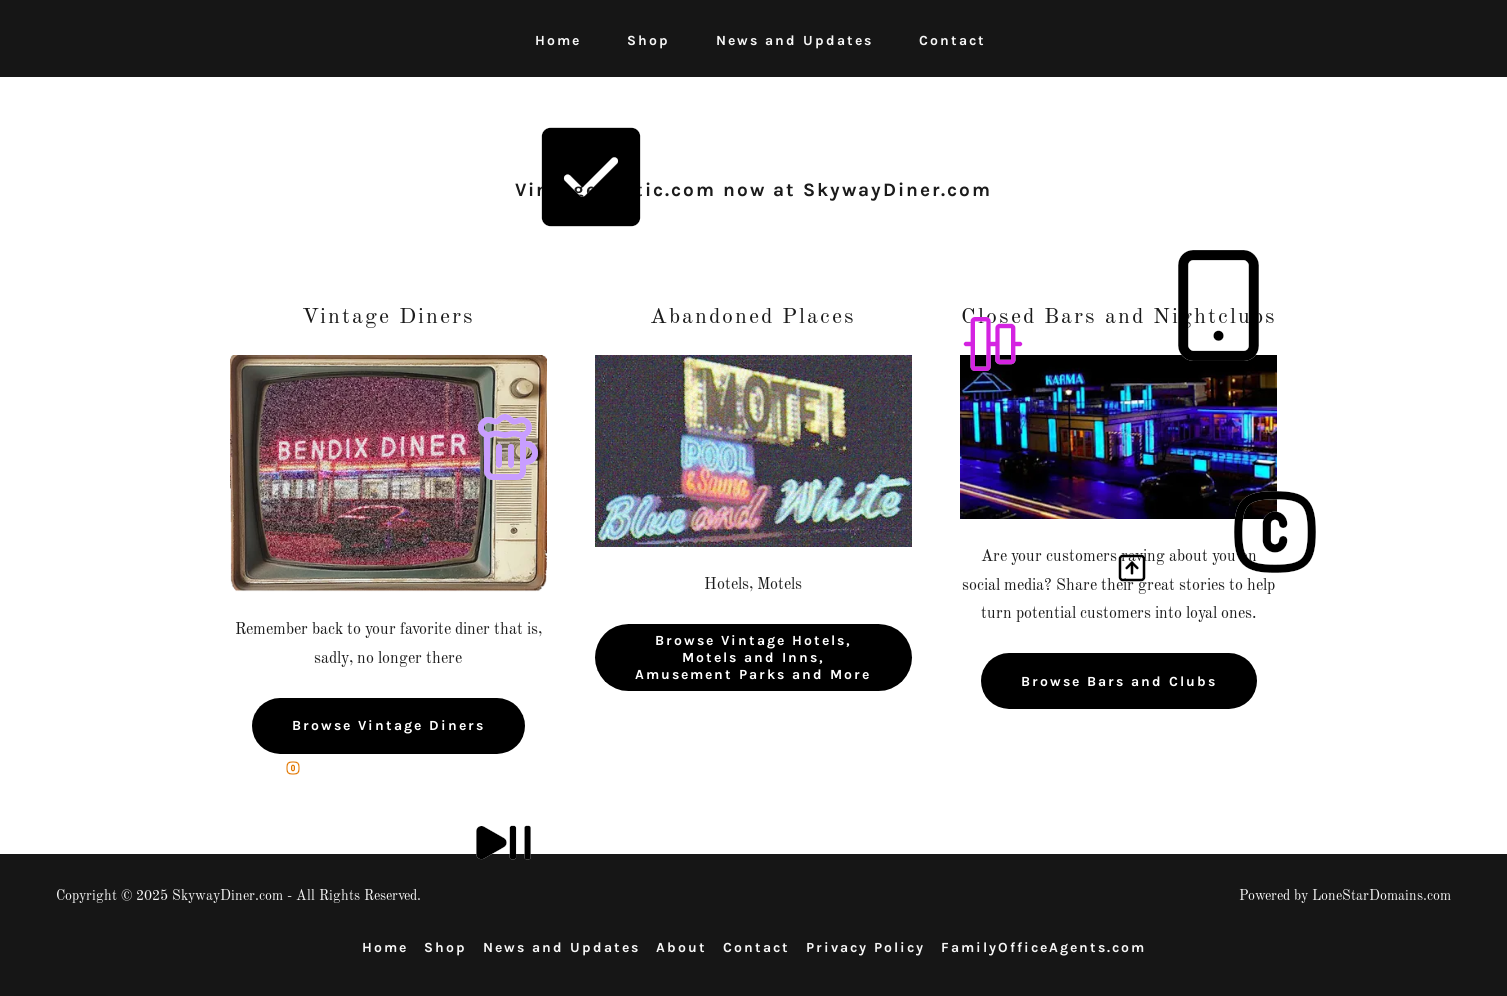  I want to click on align selected objects to vertical center, so click(993, 344).